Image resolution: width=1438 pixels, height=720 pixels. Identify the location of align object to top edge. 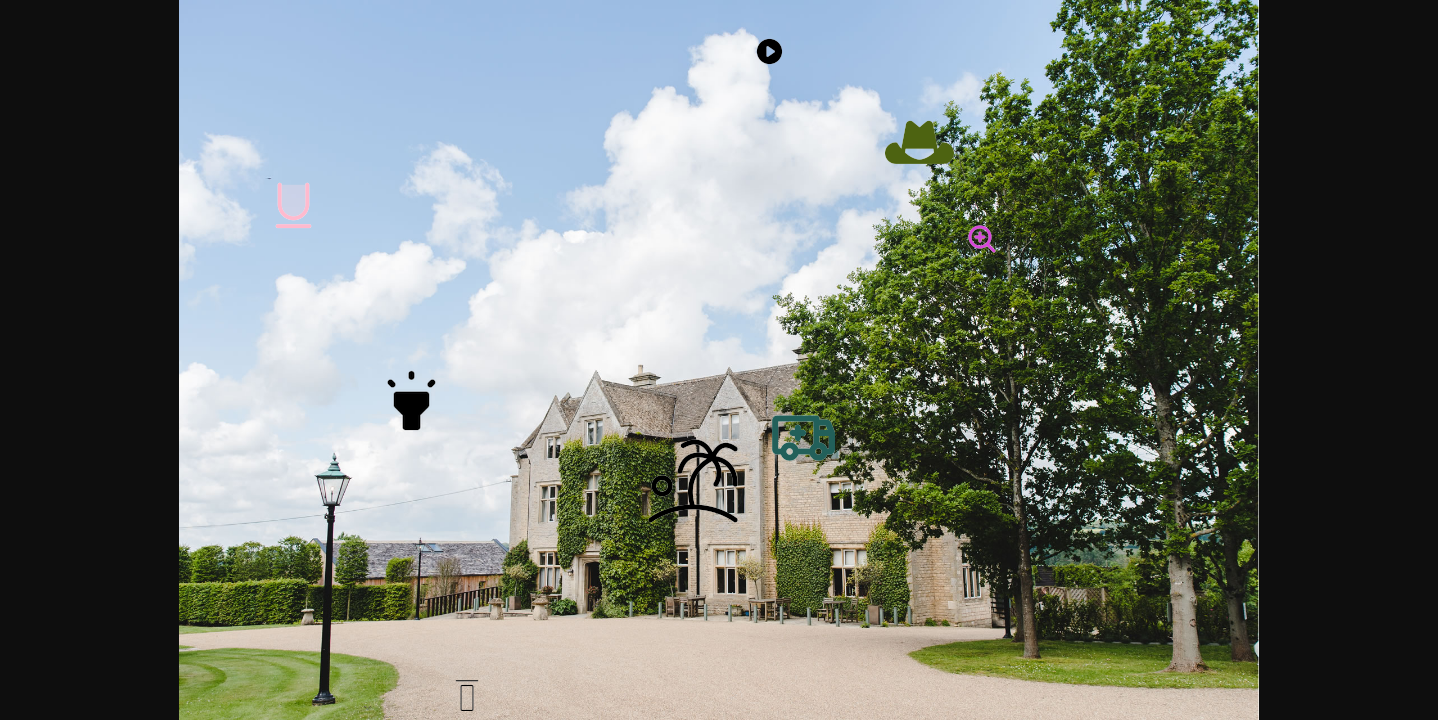
(467, 695).